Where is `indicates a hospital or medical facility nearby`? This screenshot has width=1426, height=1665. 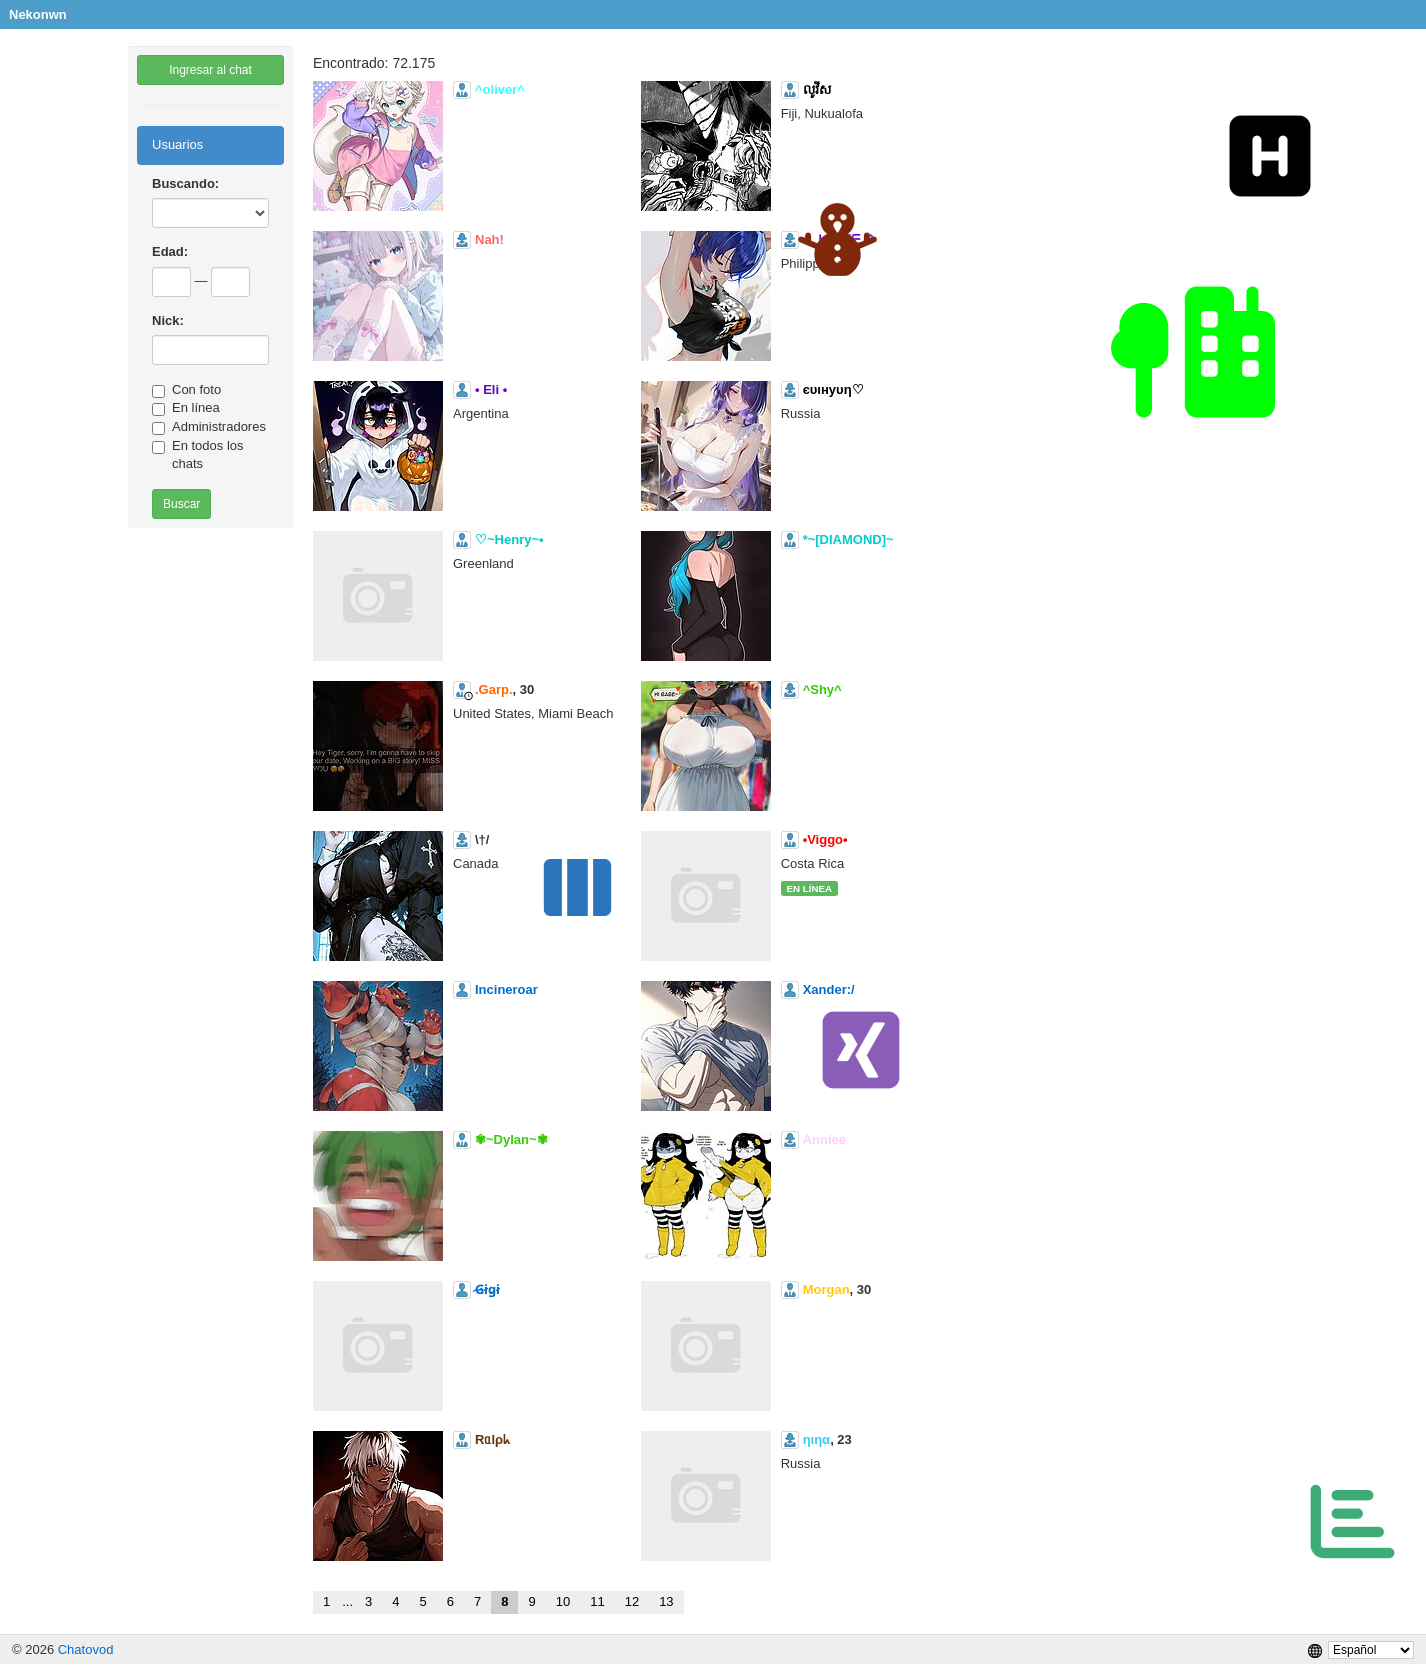
indicates a hospital or medical facility nearby is located at coordinates (1270, 156).